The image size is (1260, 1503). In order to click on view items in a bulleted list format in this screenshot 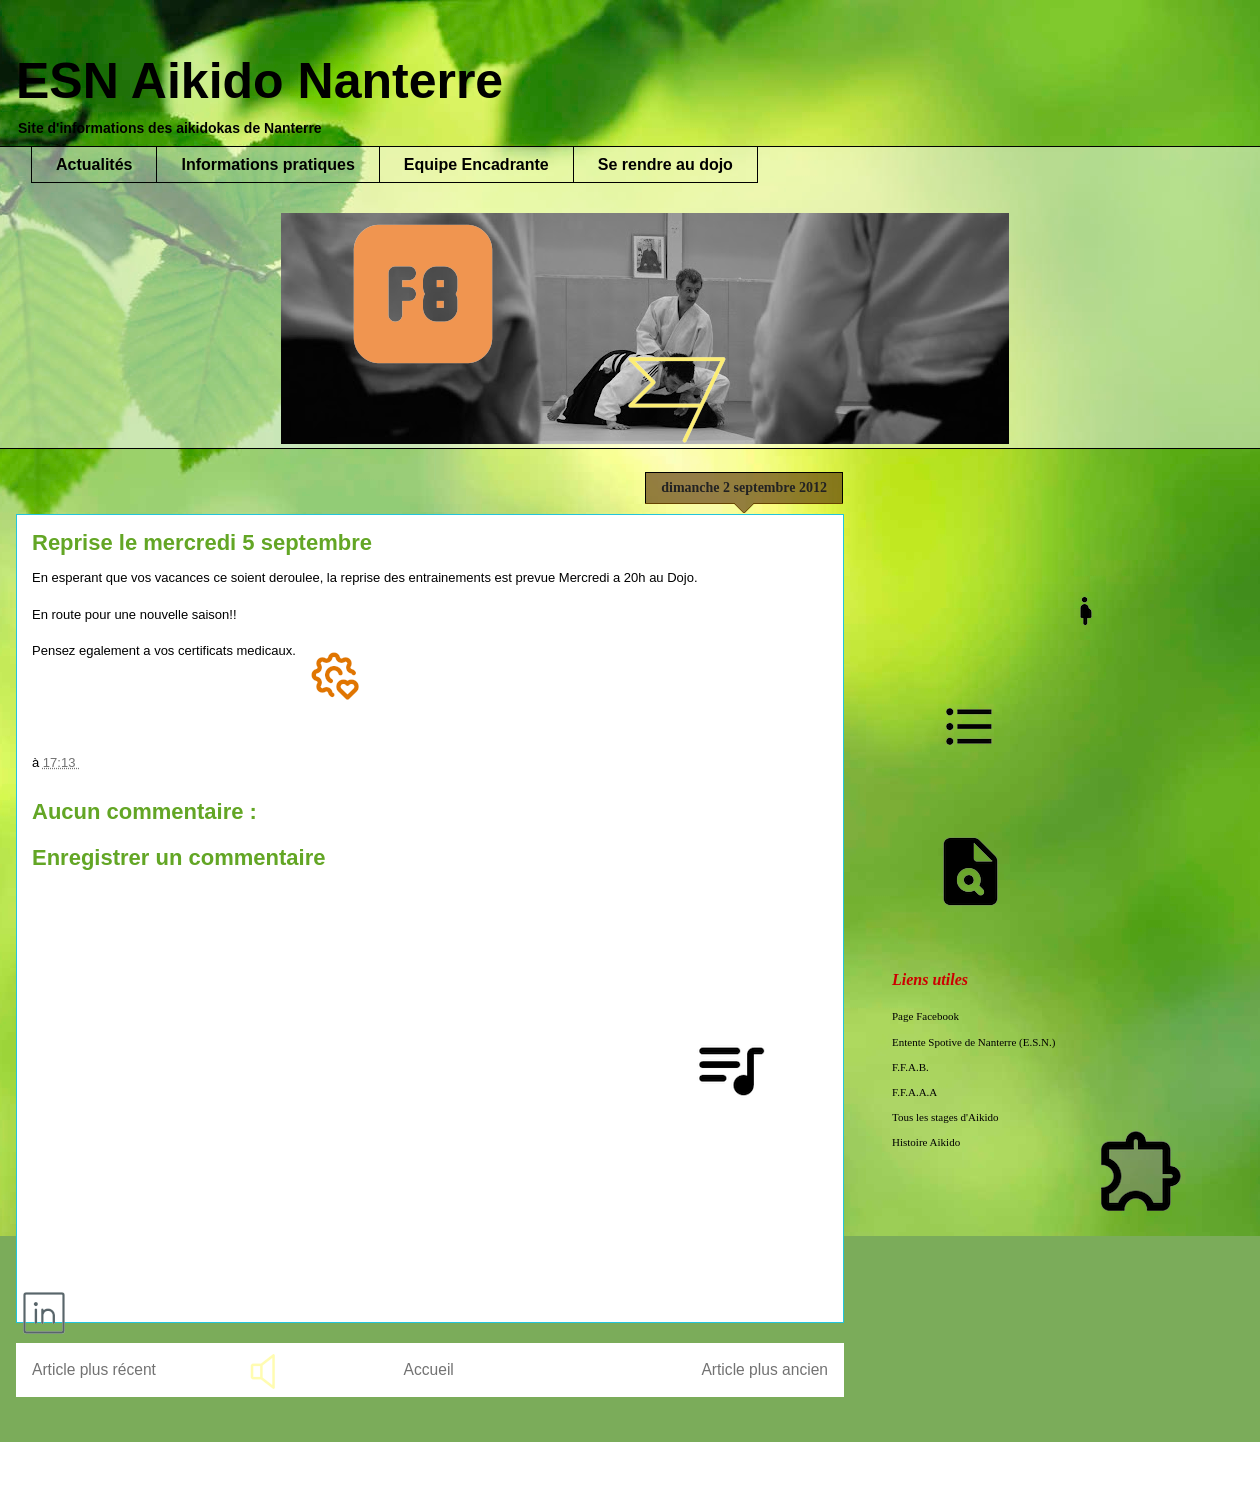, I will do `click(969, 726)`.